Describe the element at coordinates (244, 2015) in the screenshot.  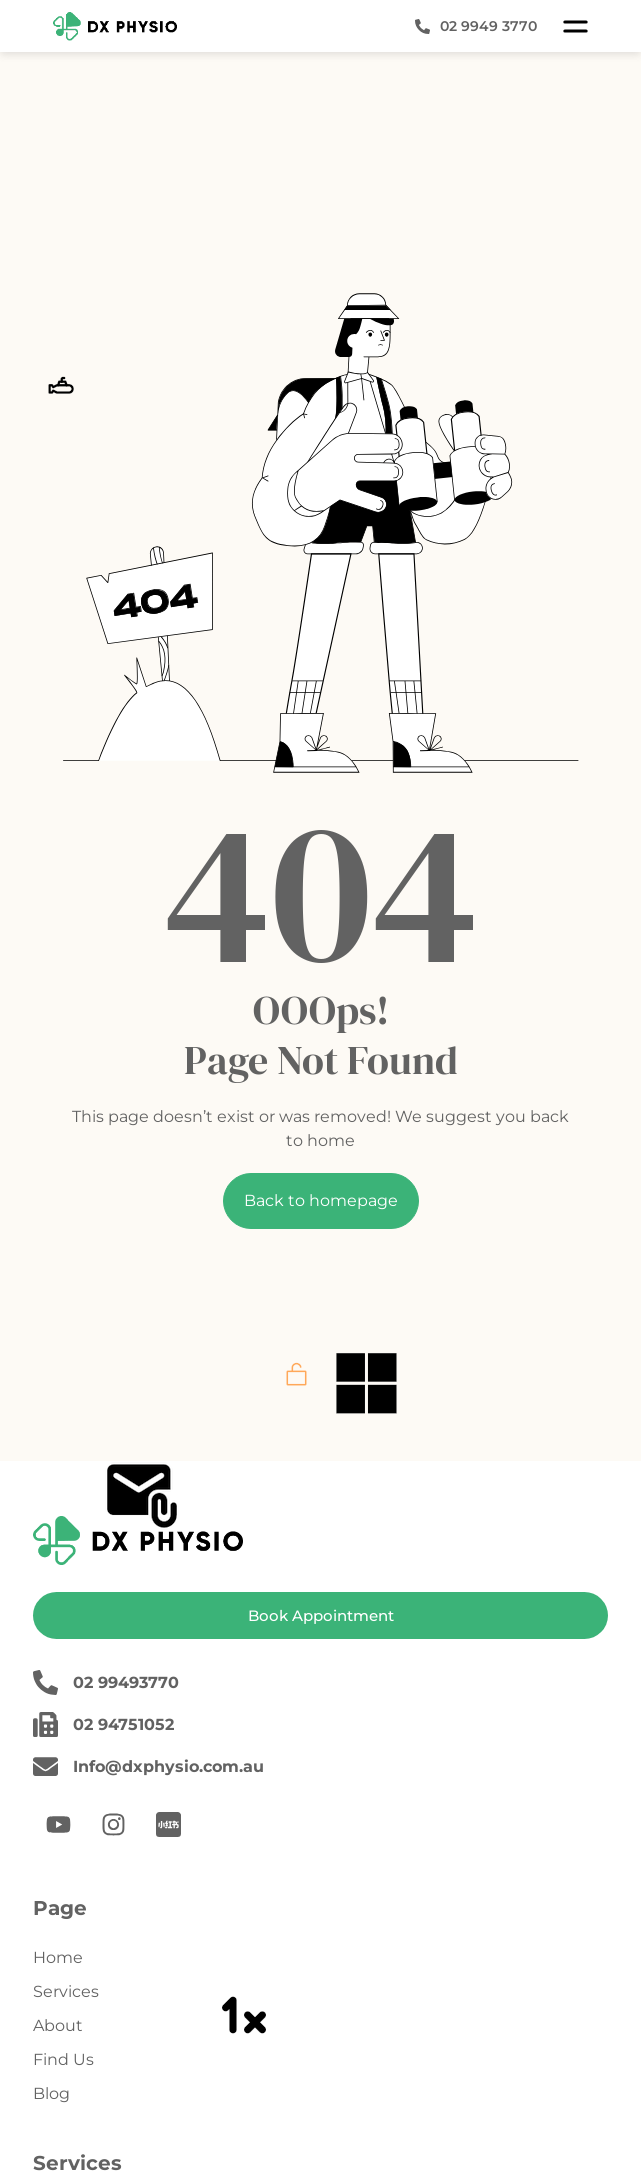
I see `set playback speed to 1x (normal speed)` at that location.